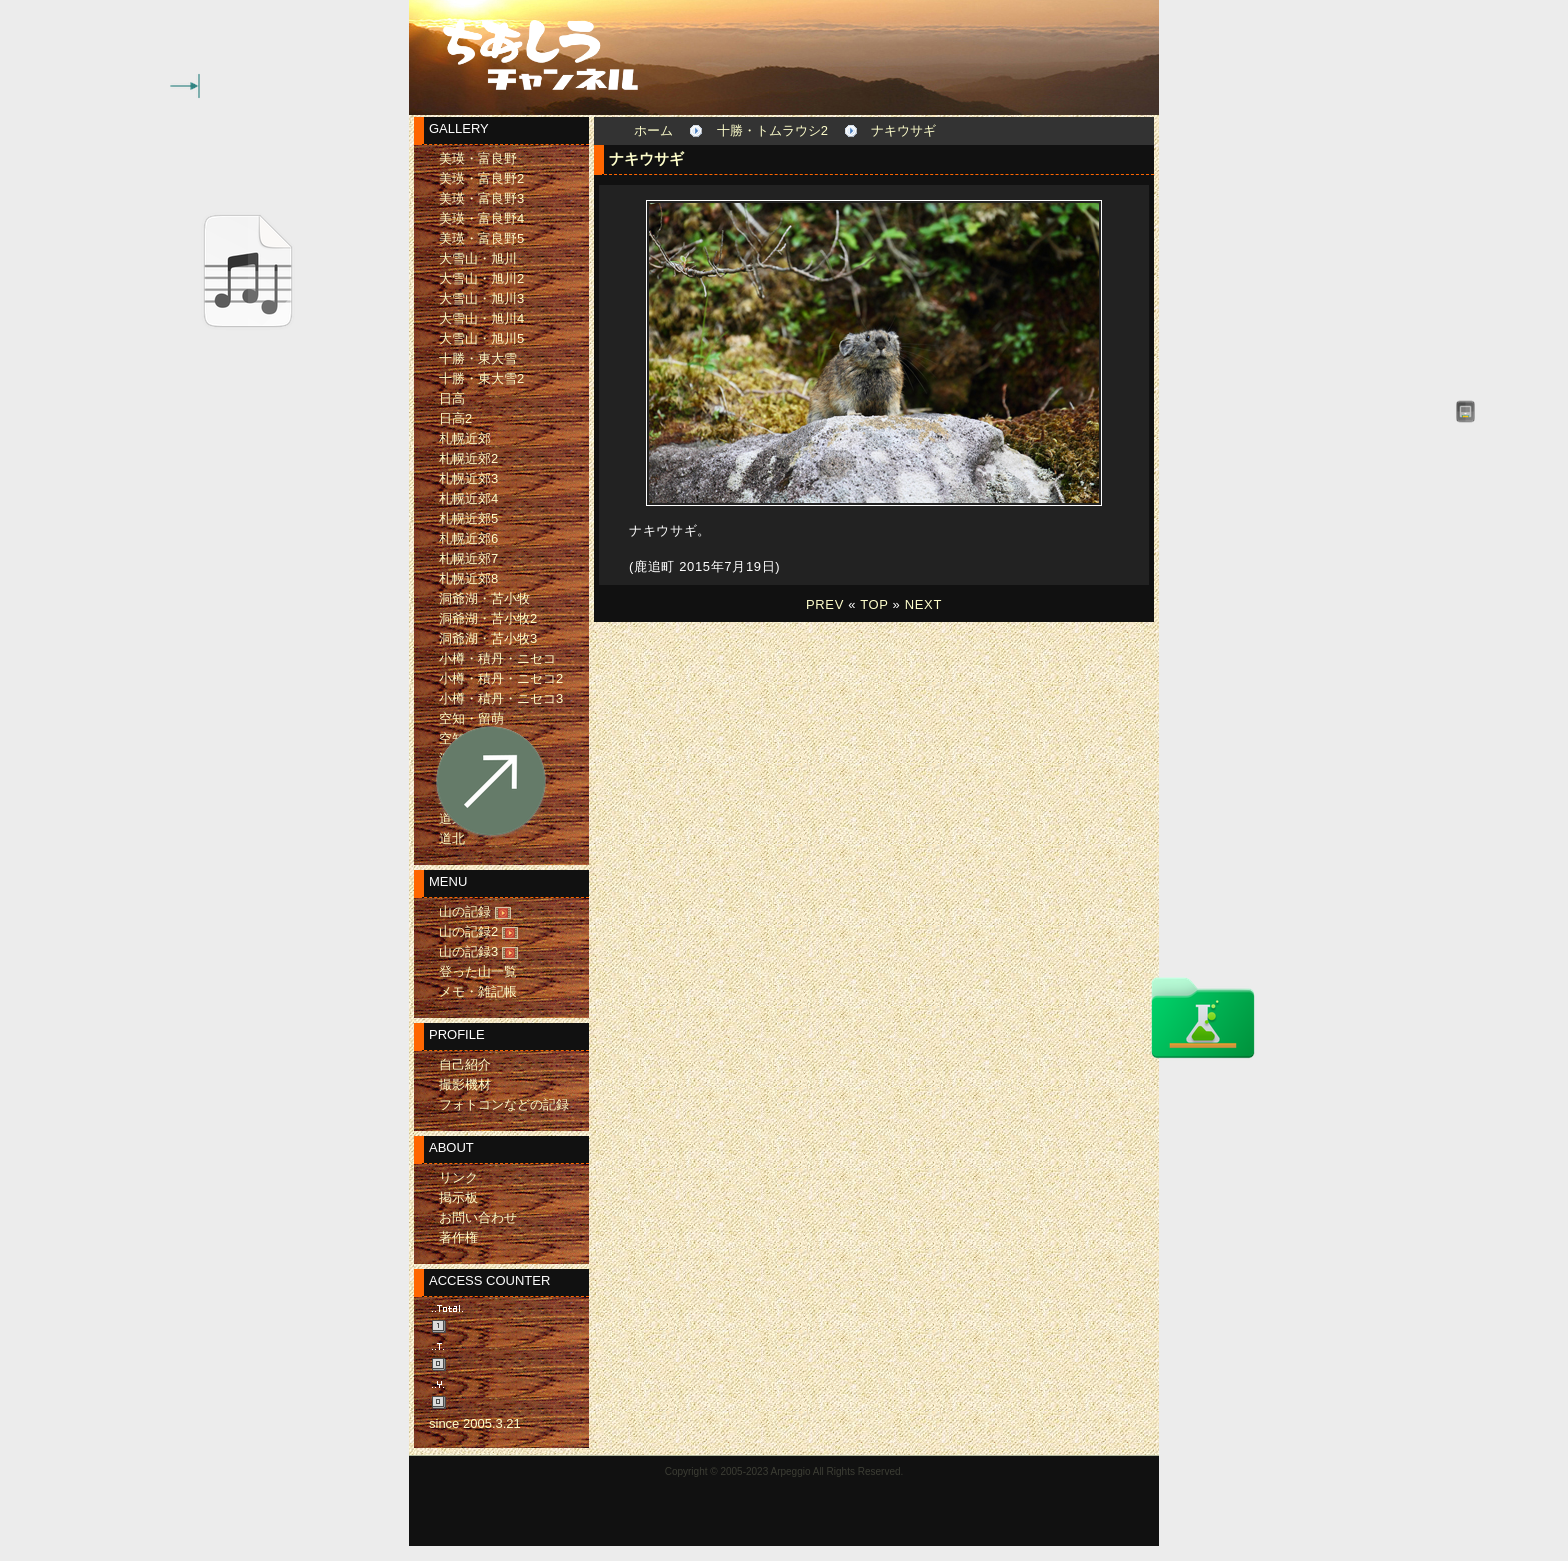 The height and width of the screenshot is (1561, 1568). What do you see at coordinates (491, 781) in the screenshot?
I see `indicates a symbolic link or shortcut to another file` at bounding box center [491, 781].